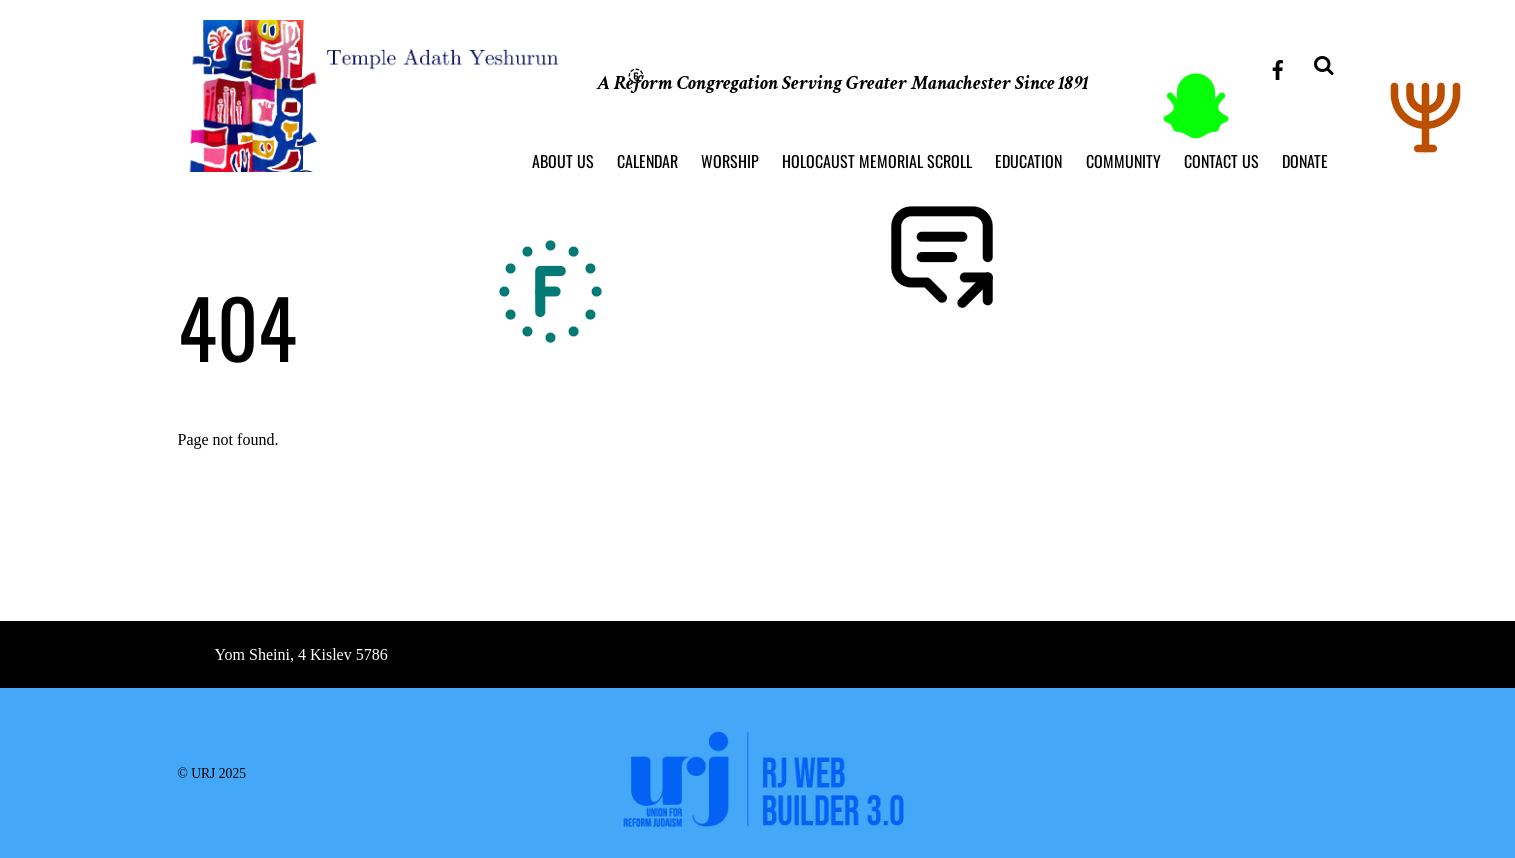 The height and width of the screenshot is (858, 1515). What do you see at coordinates (1425, 117) in the screenshot?
I see `indicates Hanukkah-related content or events` at bounding box center [1425, 117].